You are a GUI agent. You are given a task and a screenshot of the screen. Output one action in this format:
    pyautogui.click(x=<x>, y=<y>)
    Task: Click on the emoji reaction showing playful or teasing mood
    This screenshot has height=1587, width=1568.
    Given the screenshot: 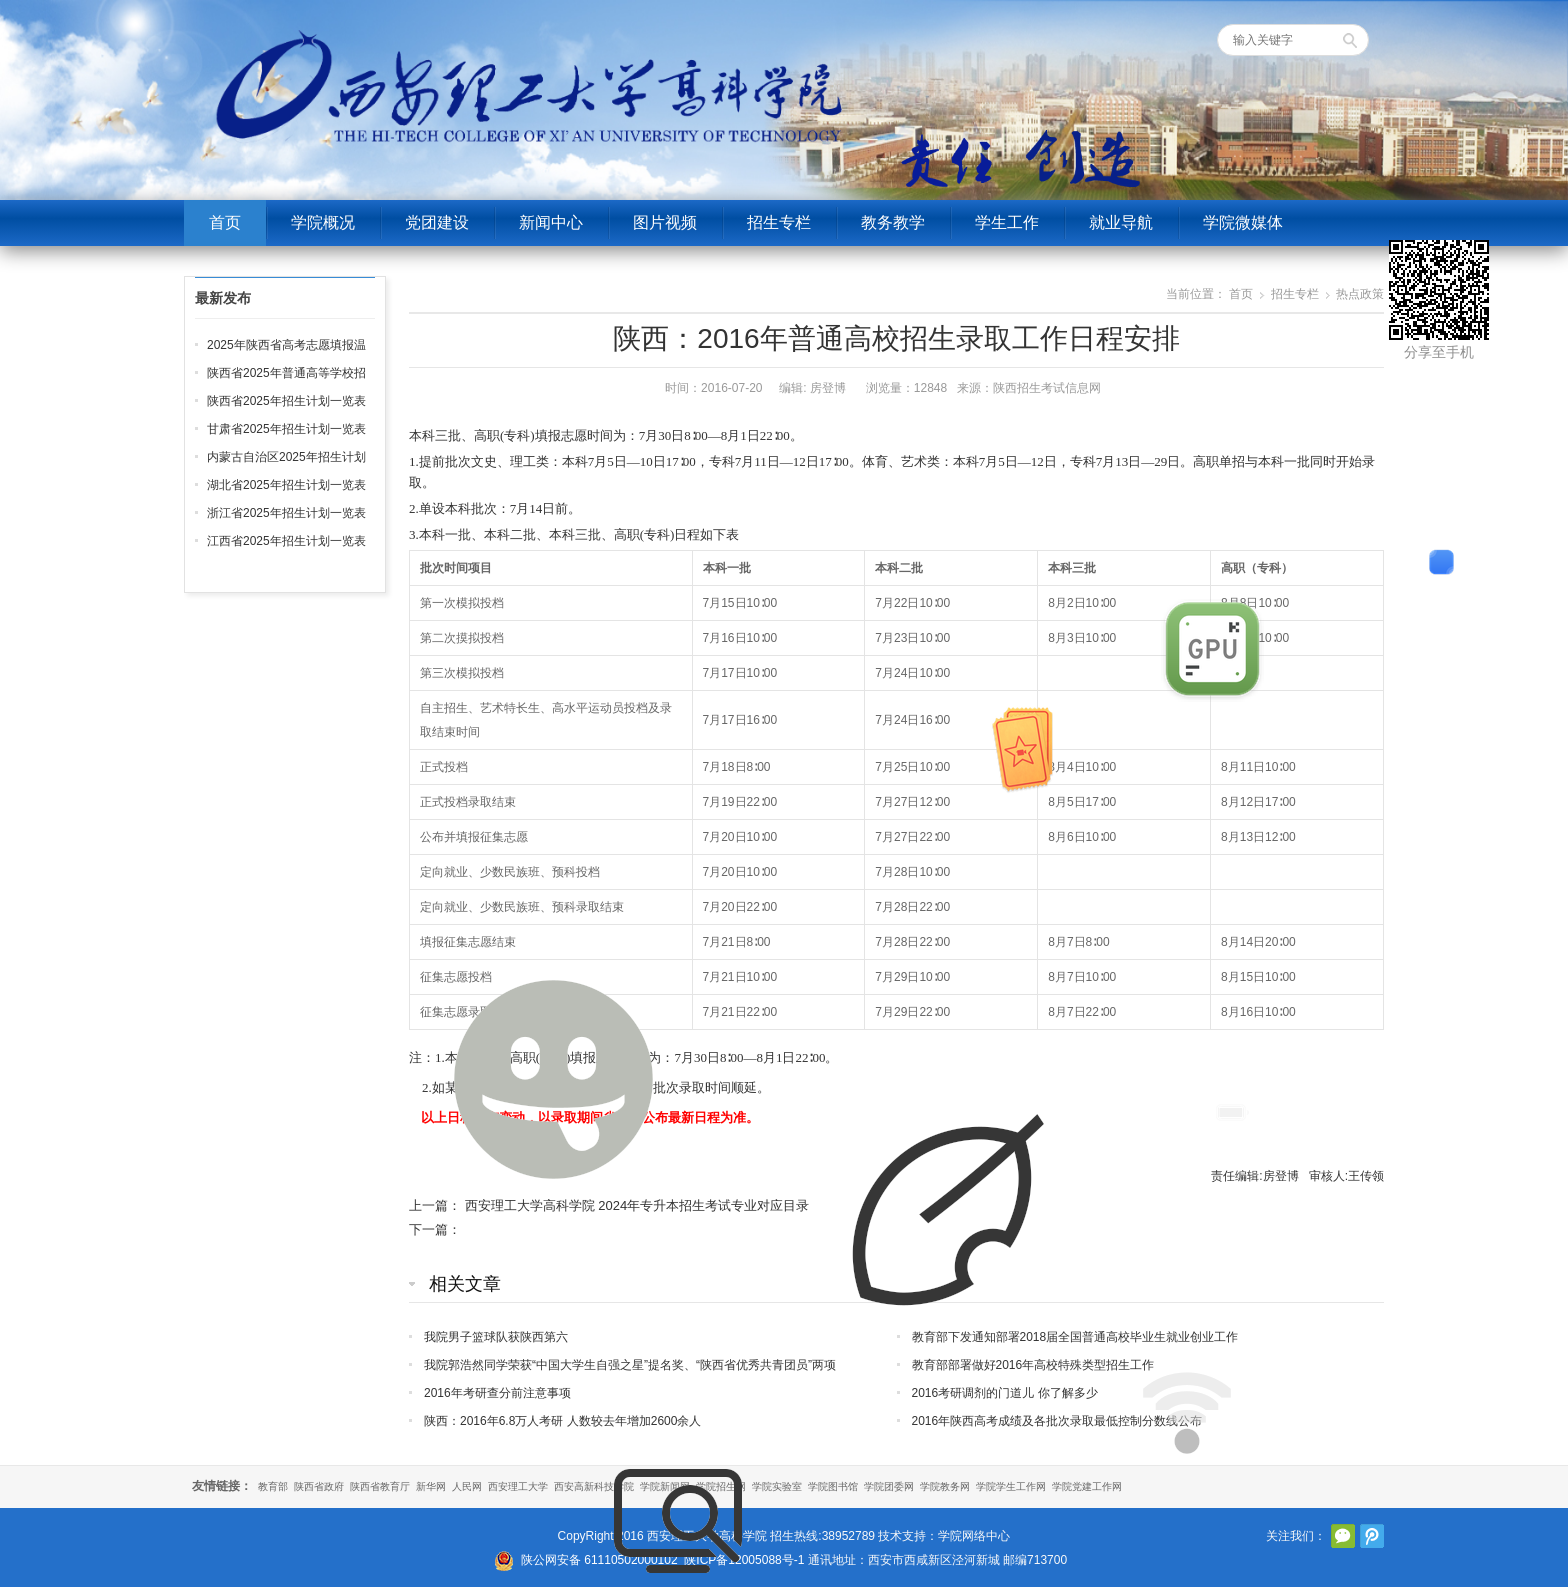 What is the action you would take?
    pyautogui.click(x=553, y=1079)
    